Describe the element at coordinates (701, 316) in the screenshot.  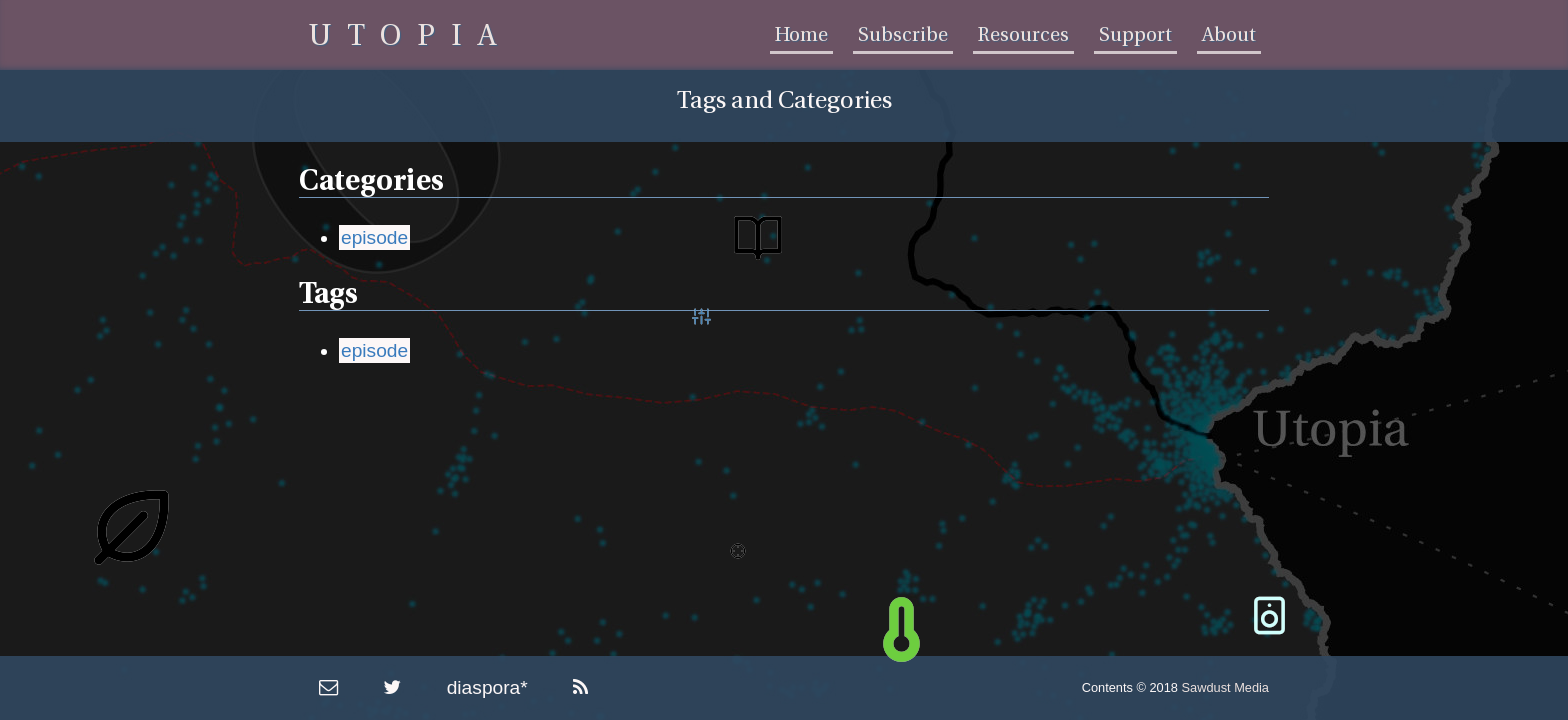
I see `adjust settings or preferences` at that location.